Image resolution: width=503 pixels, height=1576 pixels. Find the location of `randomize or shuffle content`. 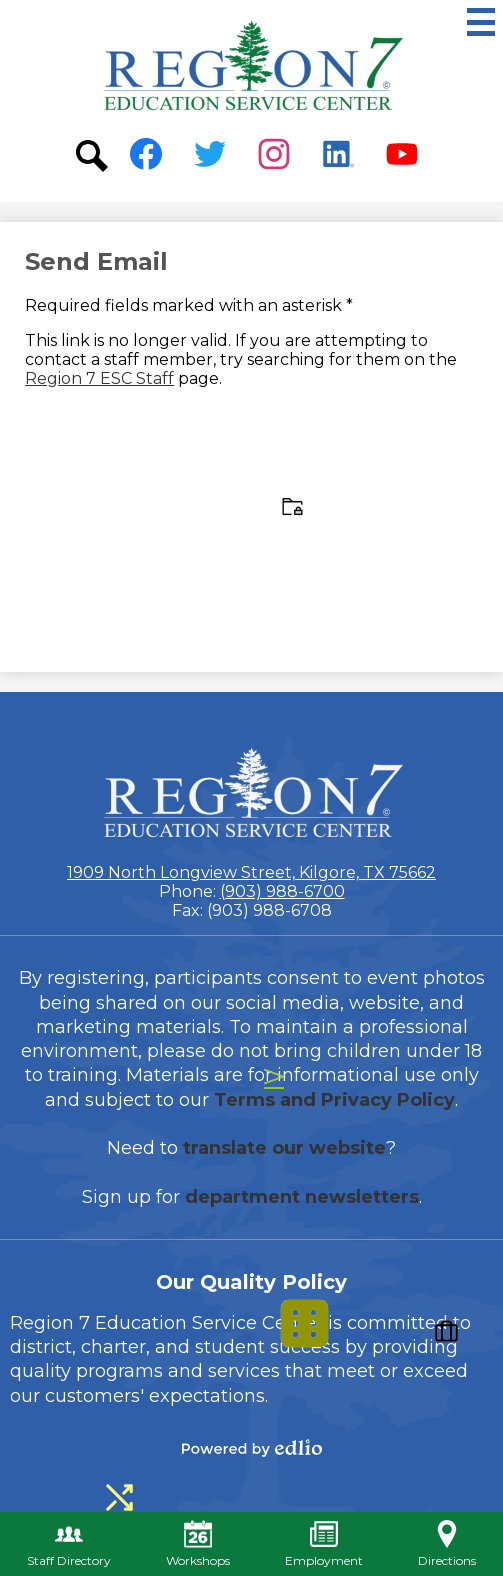

randomize or shuffle content is located at coordinates (304, 1323).